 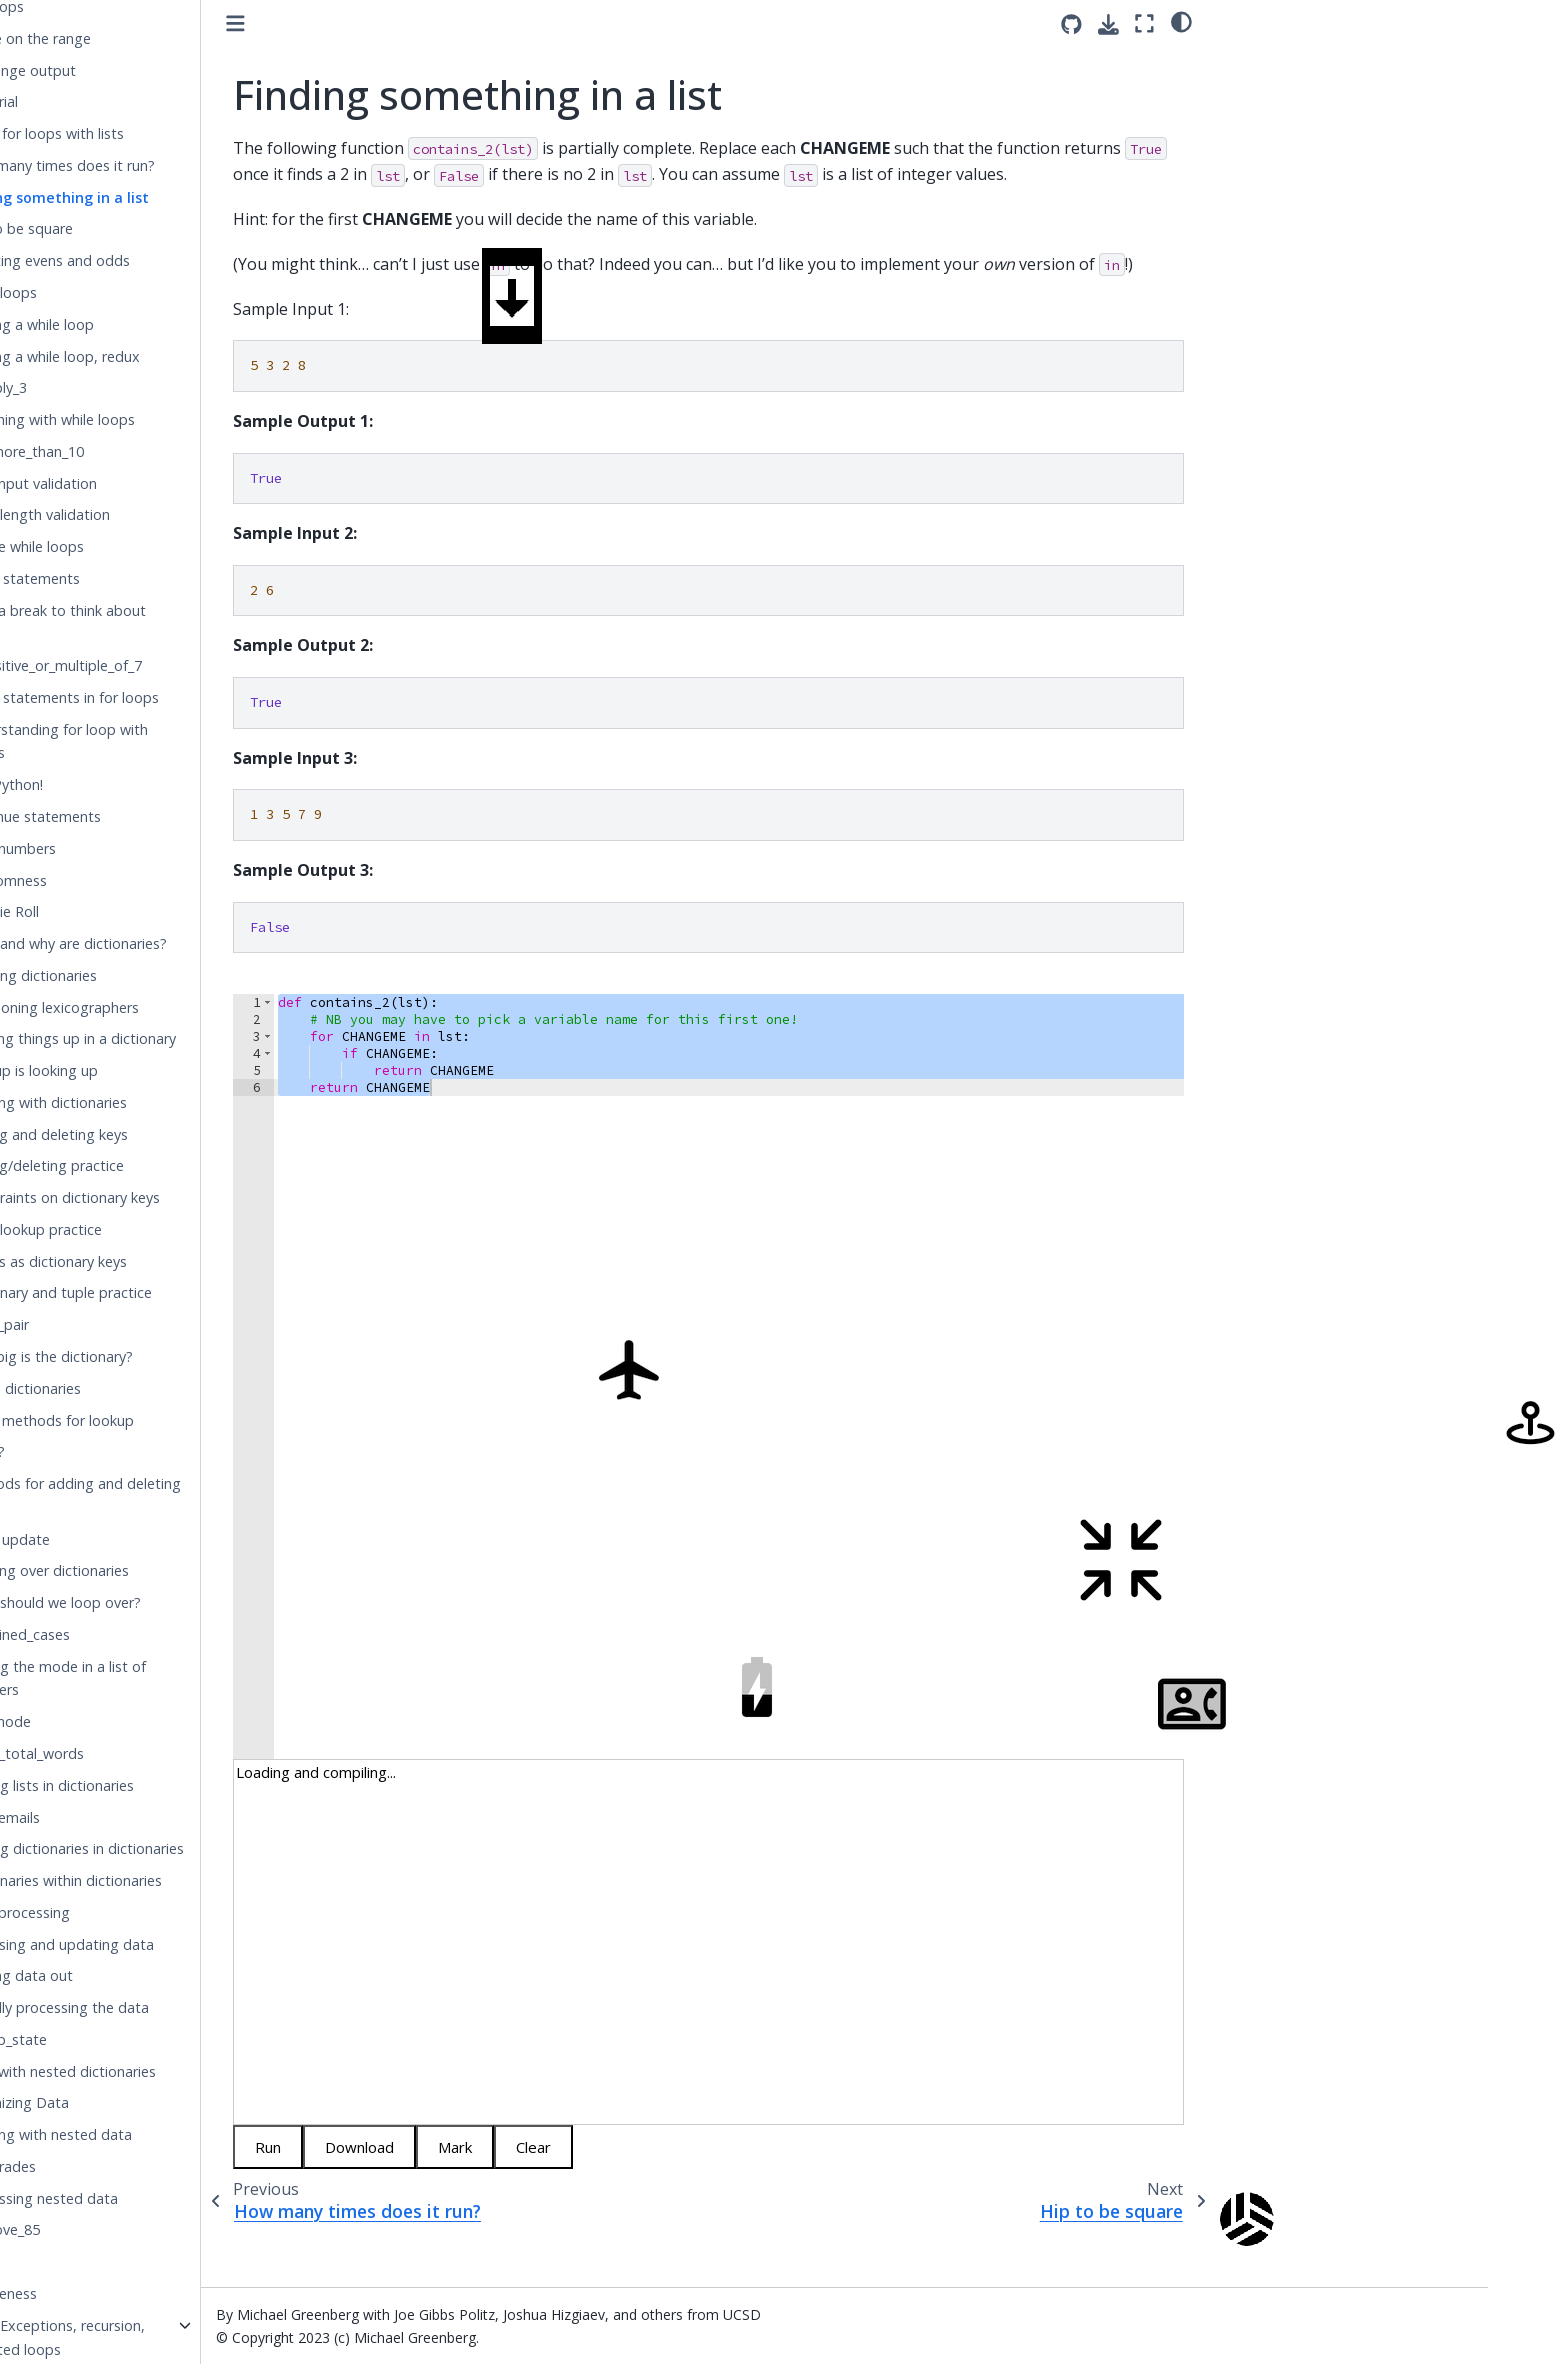 I want to click on mark a location on the map, so click(x=1530, y=1423).